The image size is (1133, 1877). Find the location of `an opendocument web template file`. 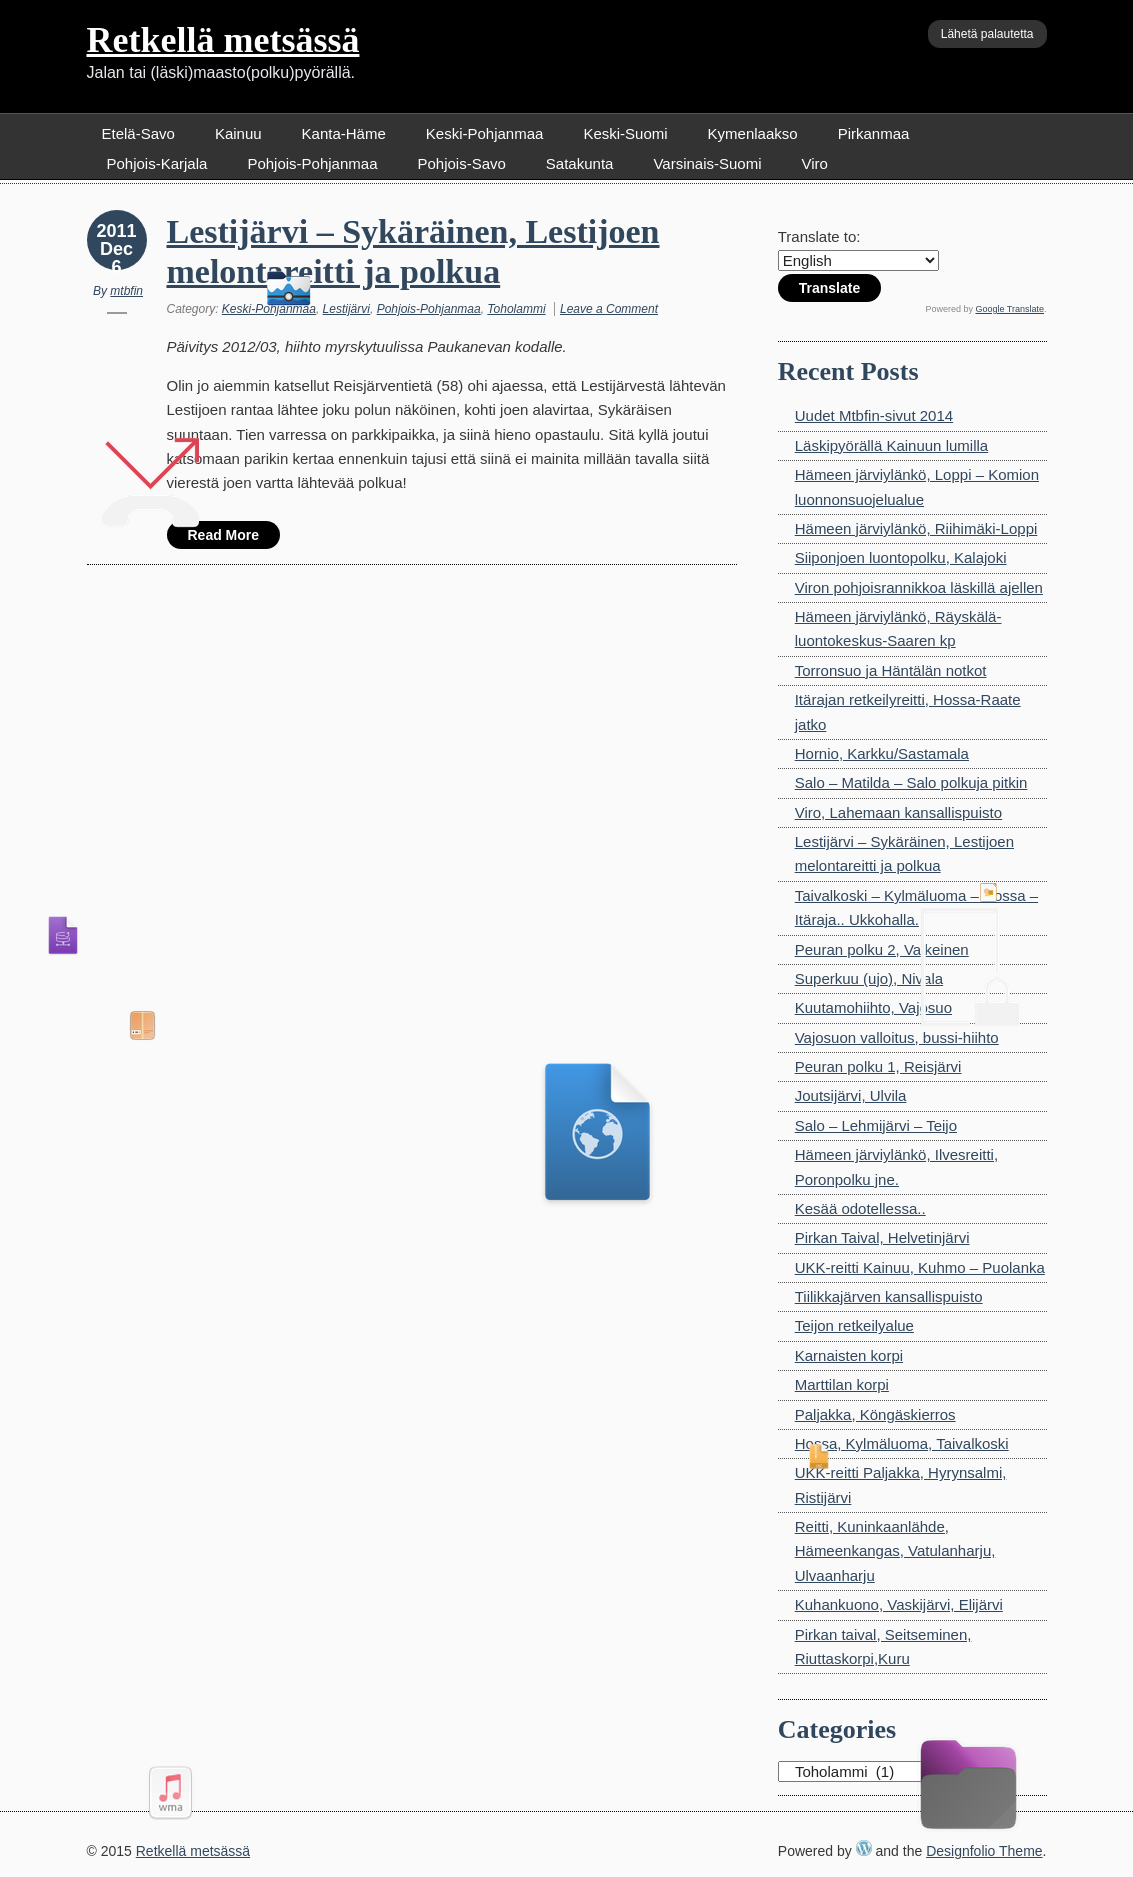

an opendocument web template file is located at coordinates (597, 1134).